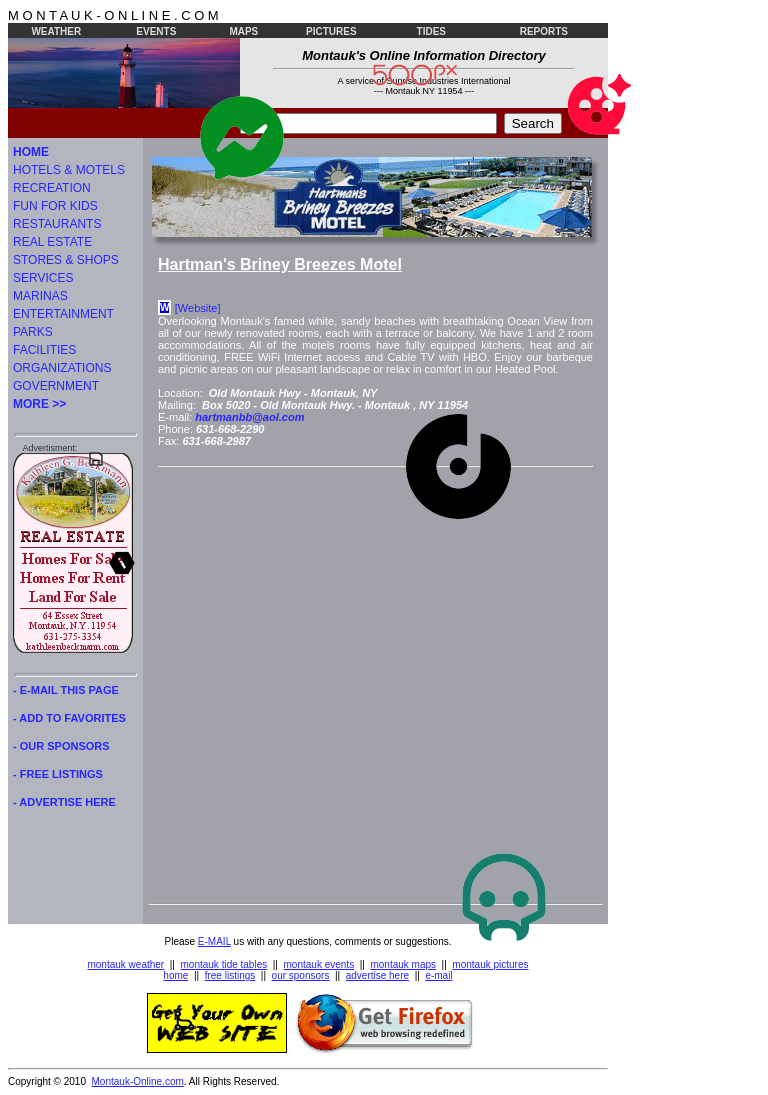  I want to click on open facebook messenger, so click(242, 138).